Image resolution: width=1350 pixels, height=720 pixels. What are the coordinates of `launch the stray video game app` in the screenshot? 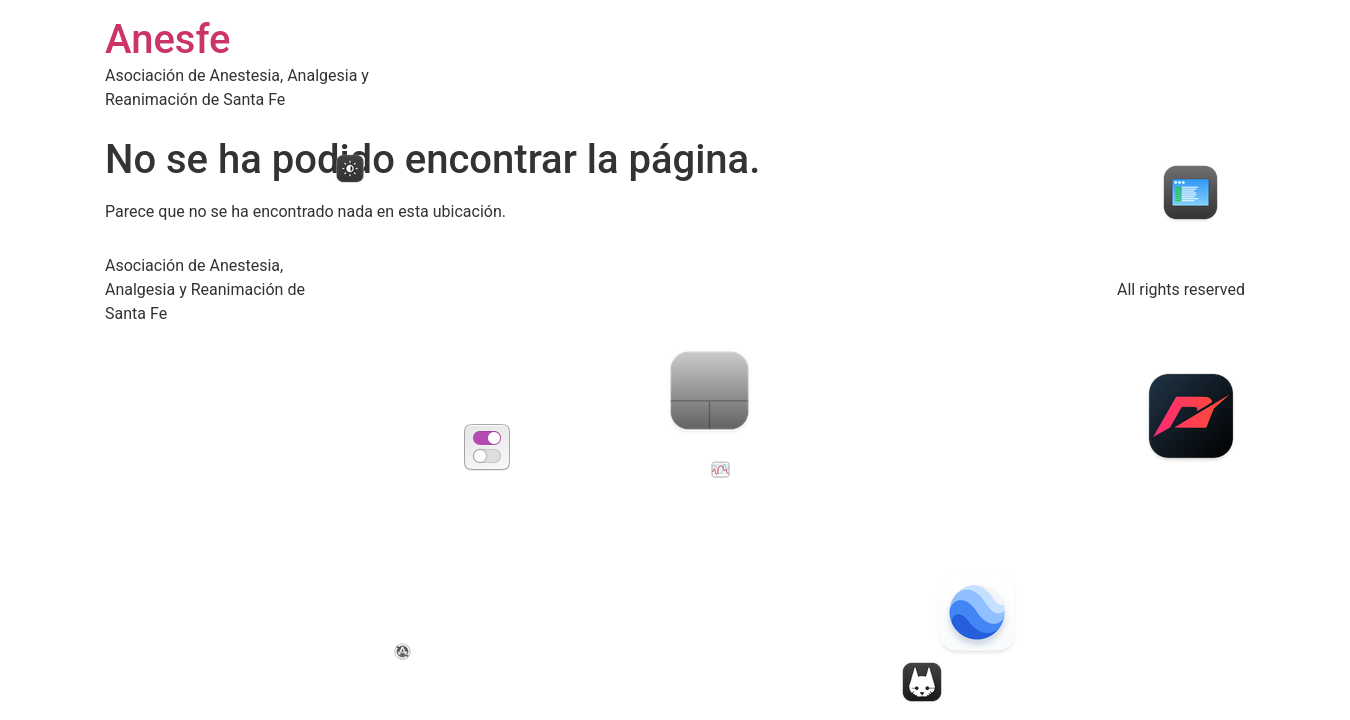 It's located at (922, 682).